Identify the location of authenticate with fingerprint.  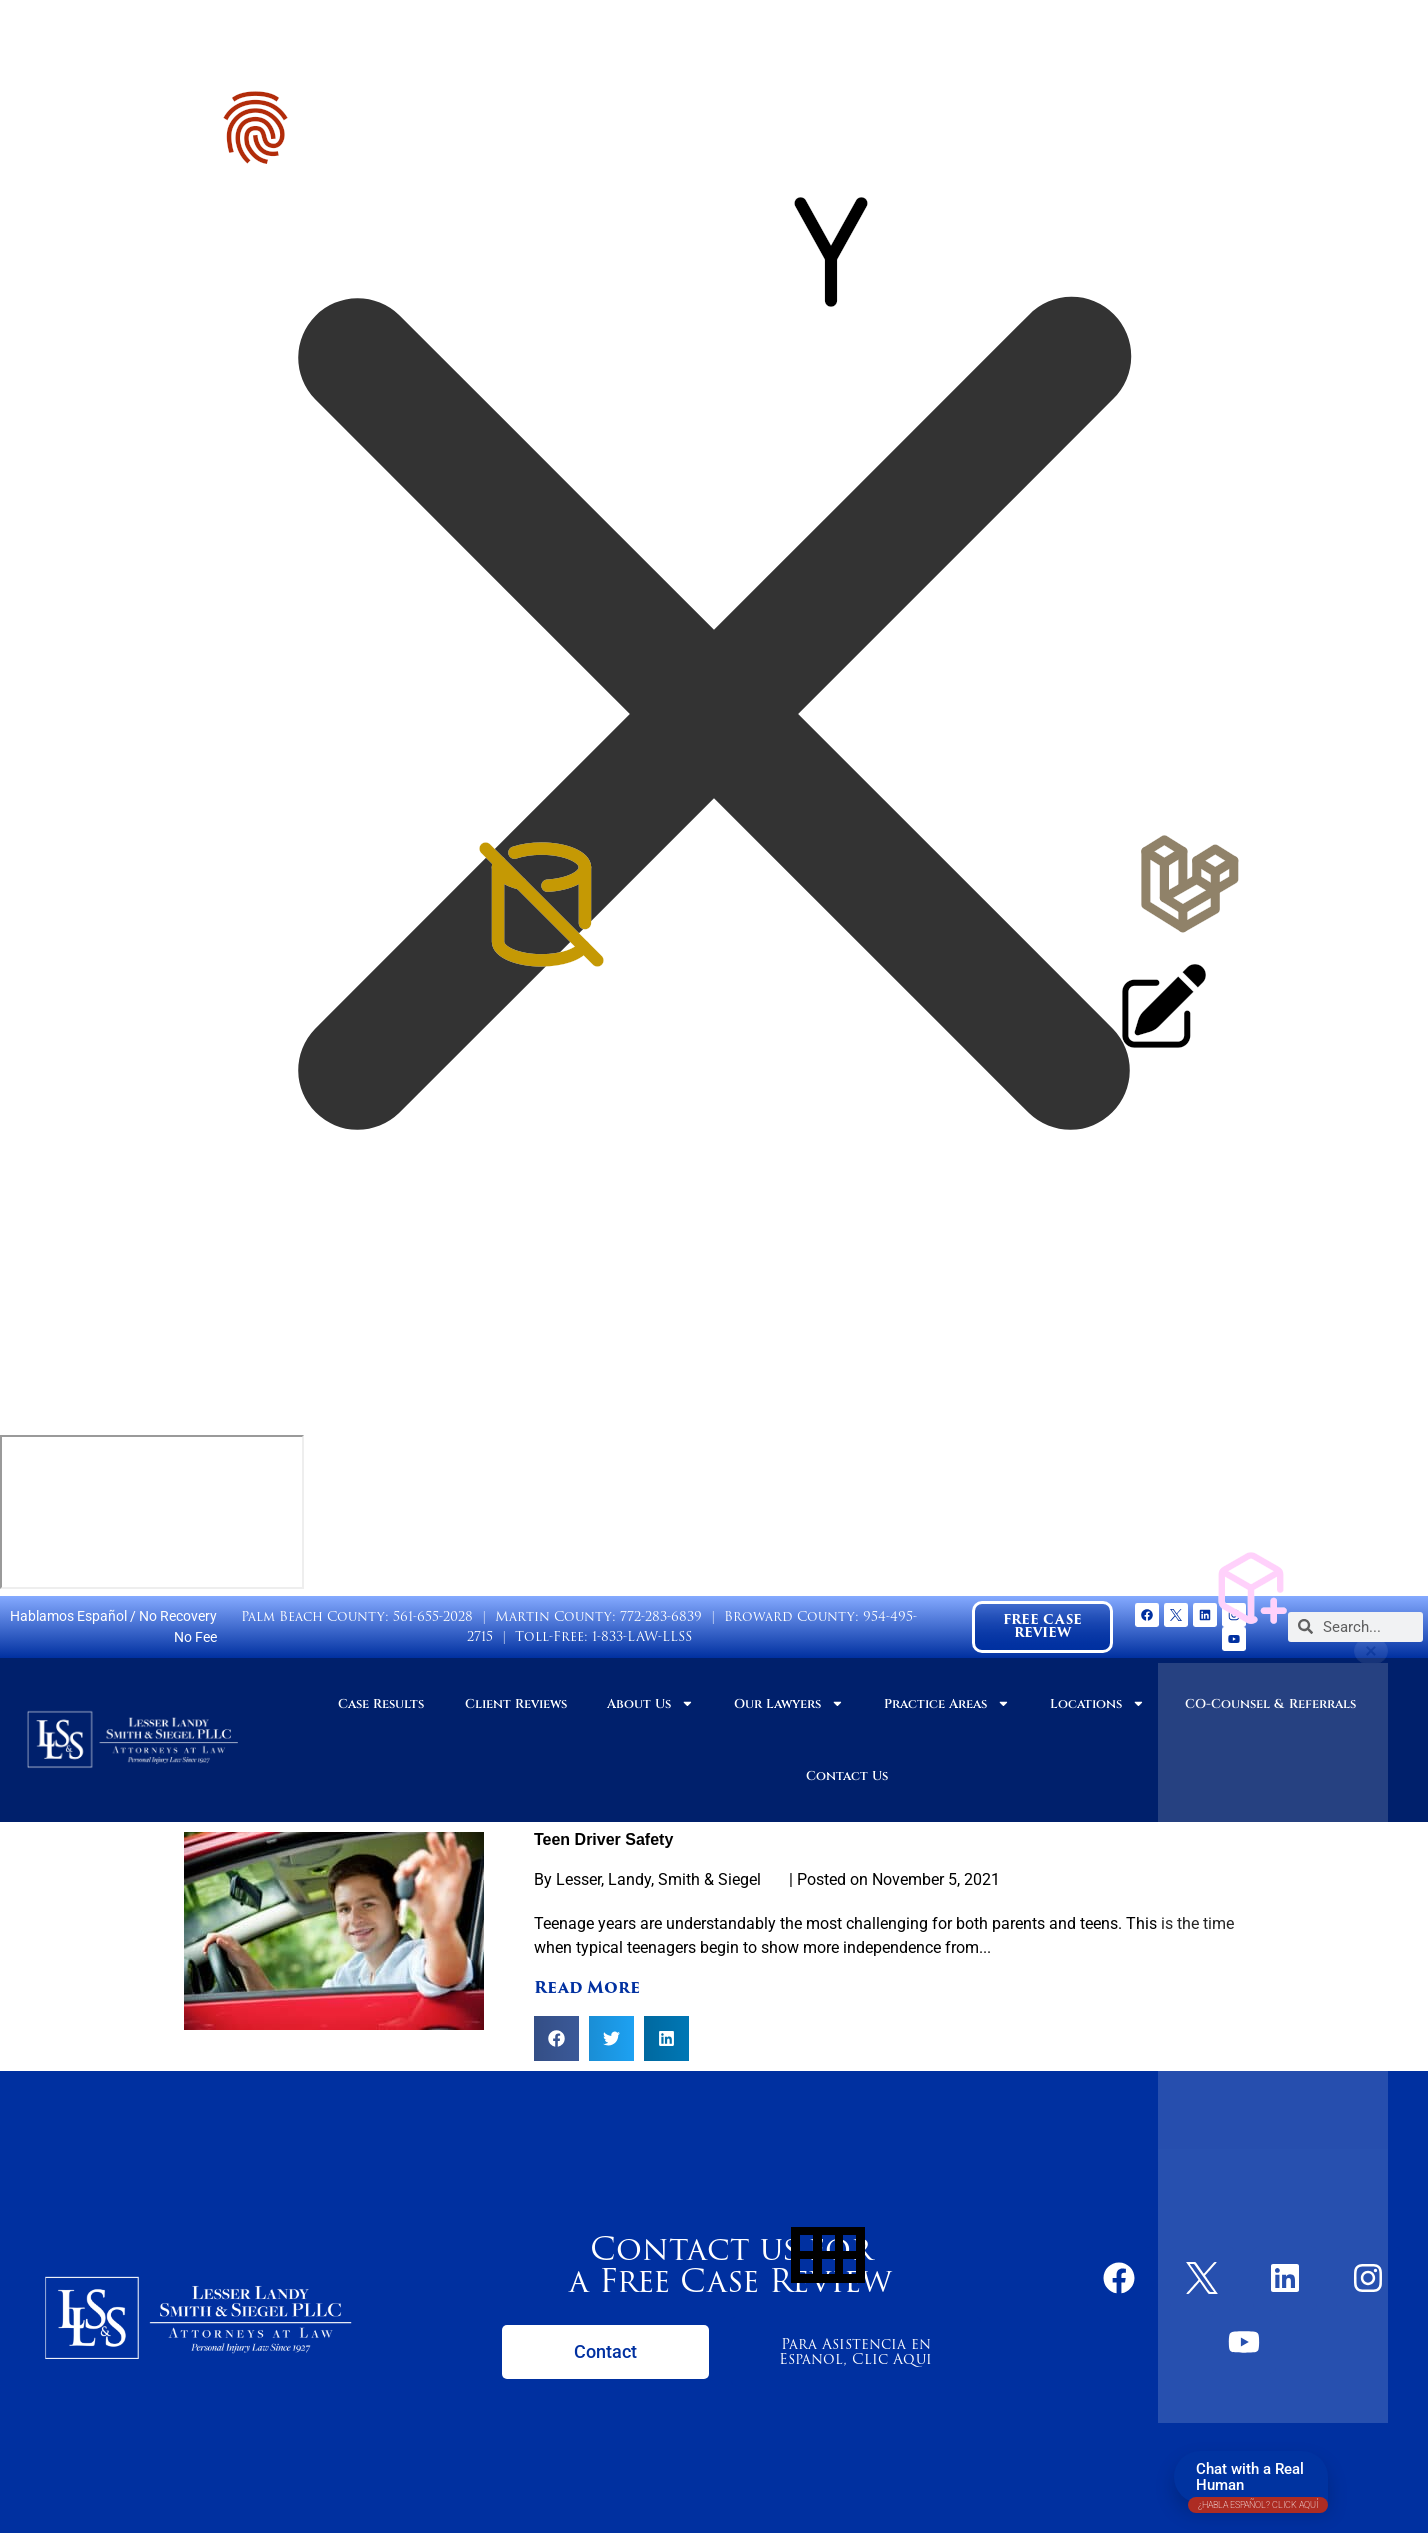
(255, 127).